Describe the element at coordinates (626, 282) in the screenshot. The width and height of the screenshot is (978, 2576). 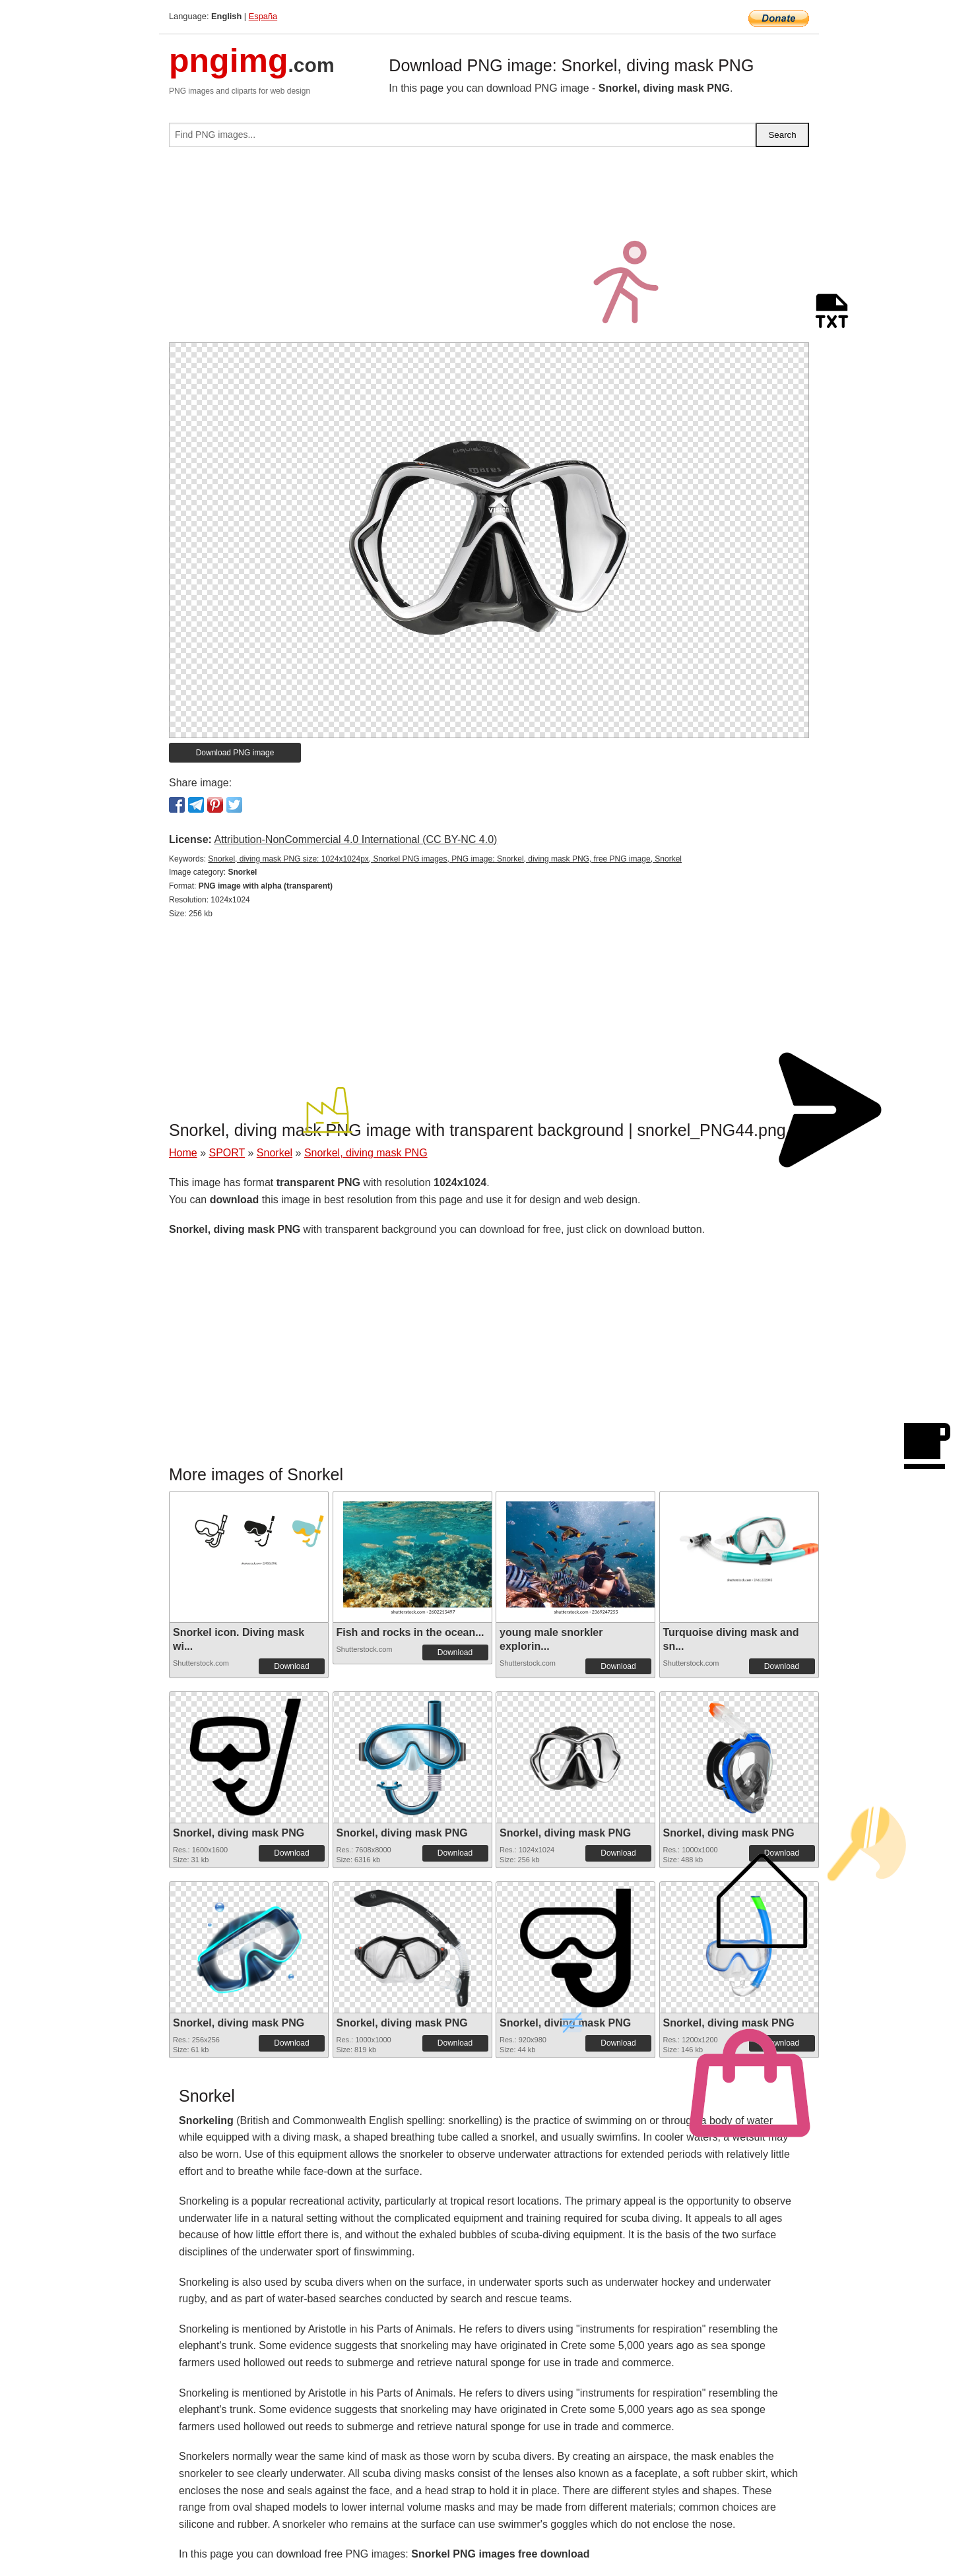
I see `walking directions or pedestrian navigation mode` at that location.